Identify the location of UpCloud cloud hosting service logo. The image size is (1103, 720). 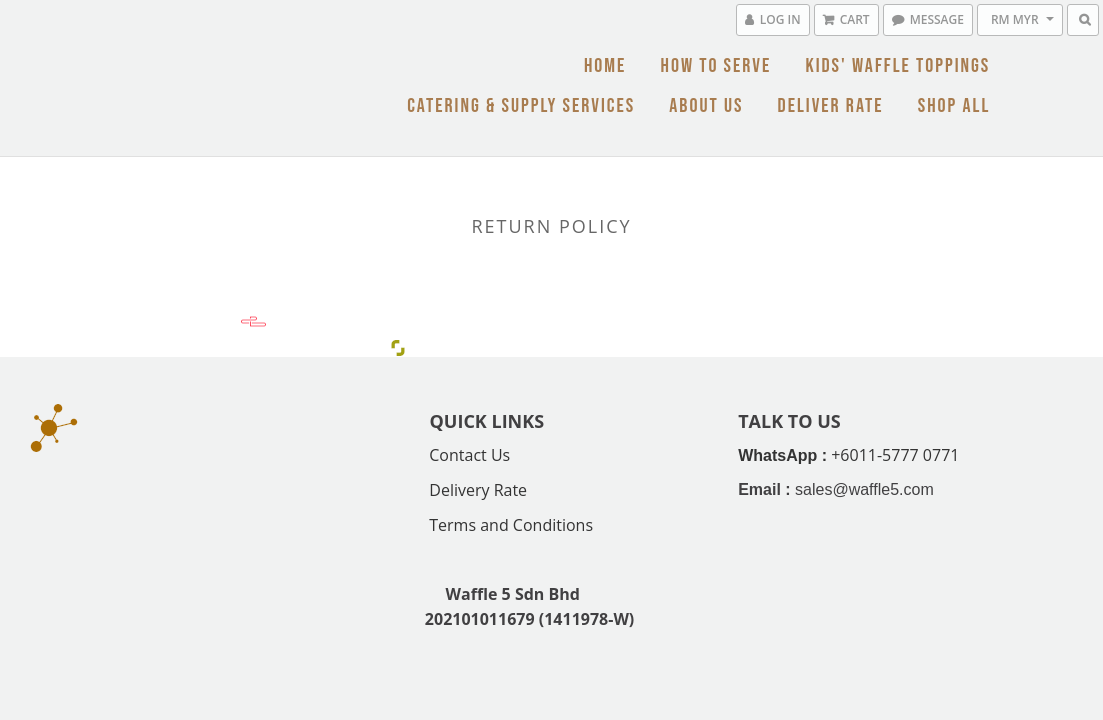
(253, 321).